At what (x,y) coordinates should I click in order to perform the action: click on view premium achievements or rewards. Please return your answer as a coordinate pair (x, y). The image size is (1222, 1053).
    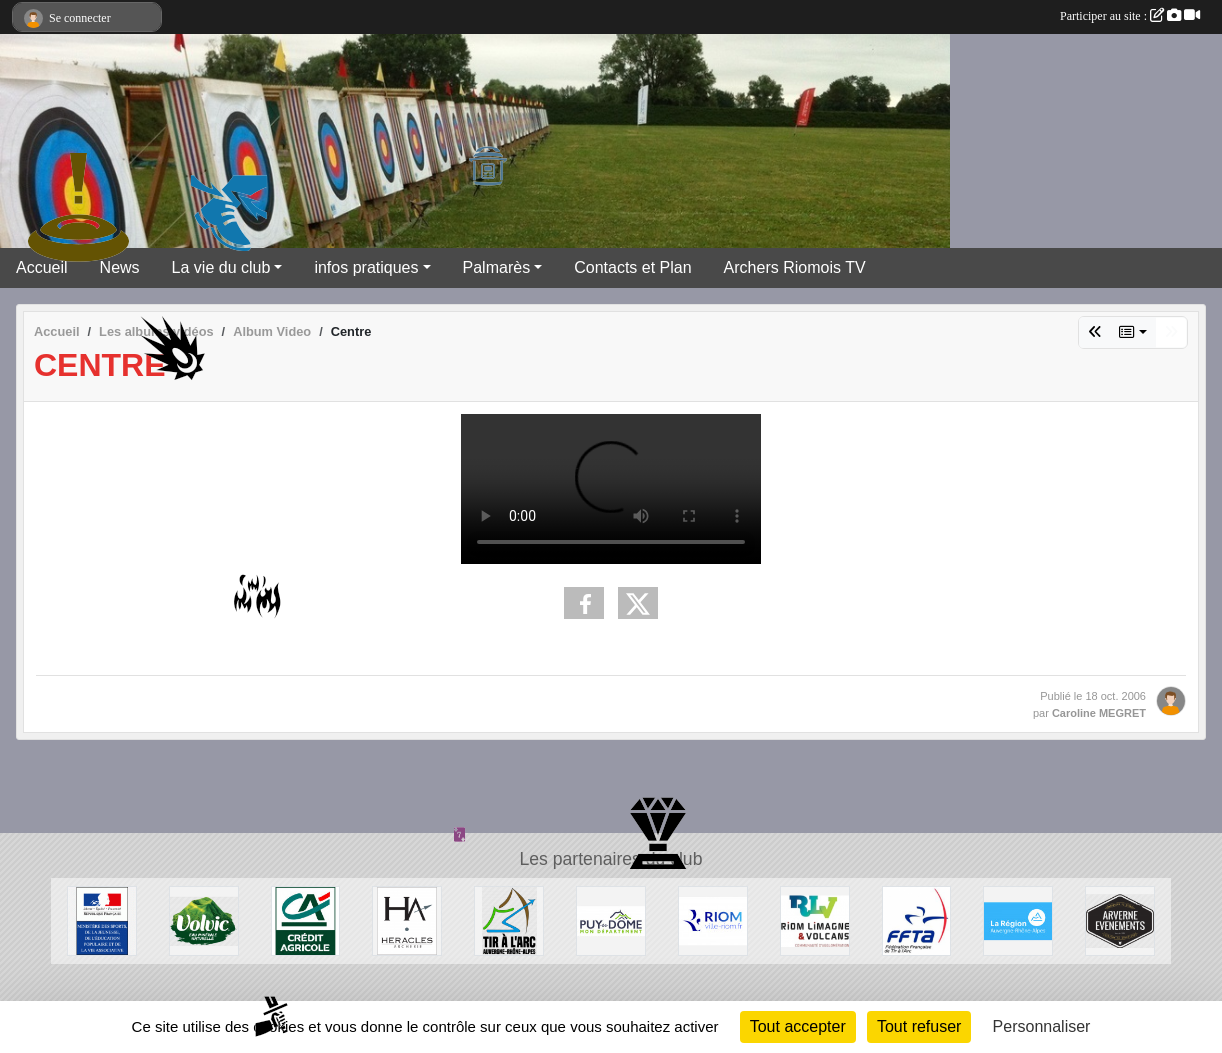
    Looking at the image, I should click on (658, 832).